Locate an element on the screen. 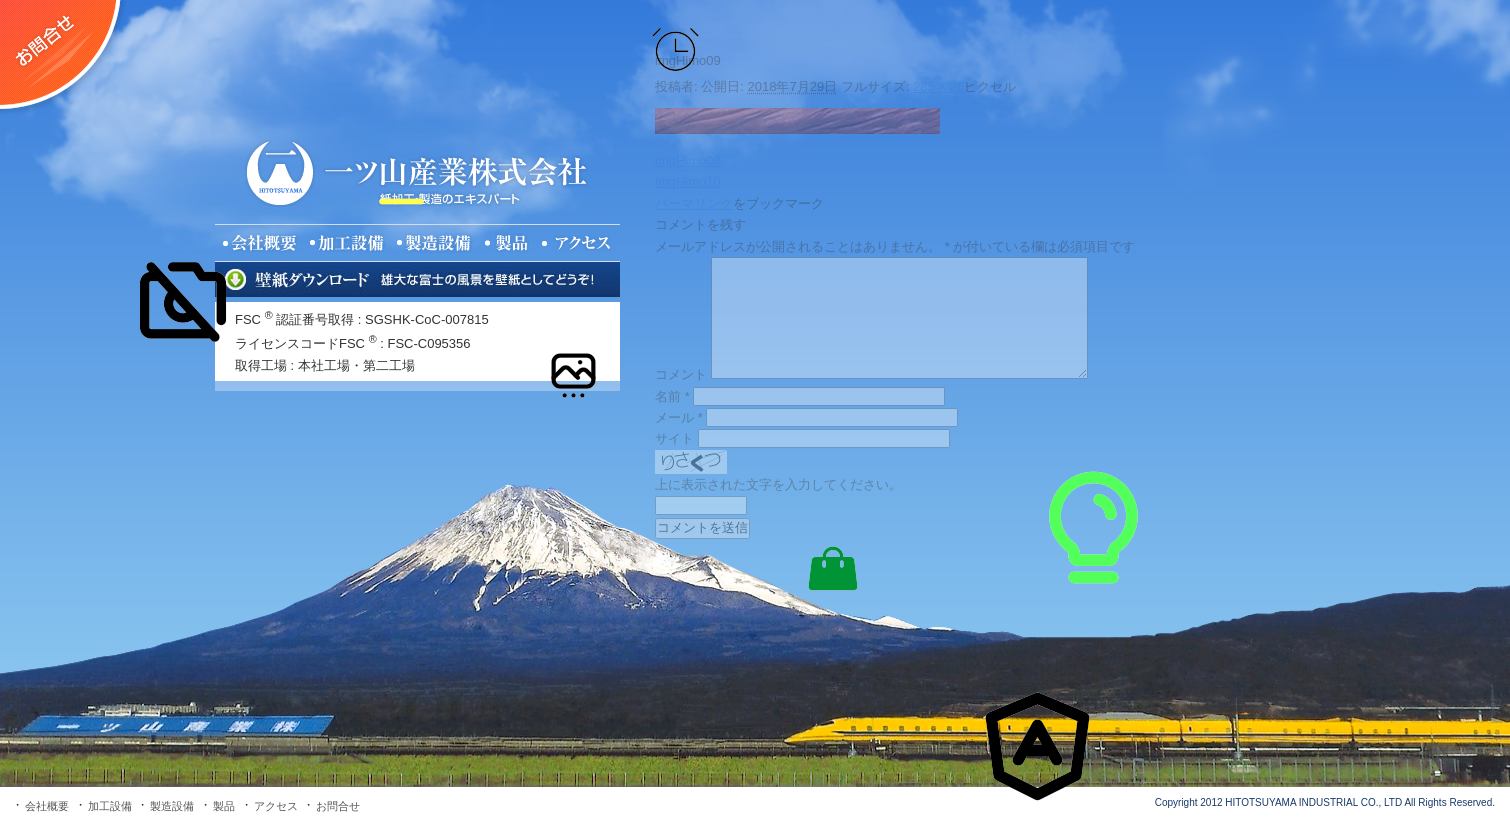 The width and height of the screenshot is (1510, 829). camera access is disabled is located at coordinates (183, 302).